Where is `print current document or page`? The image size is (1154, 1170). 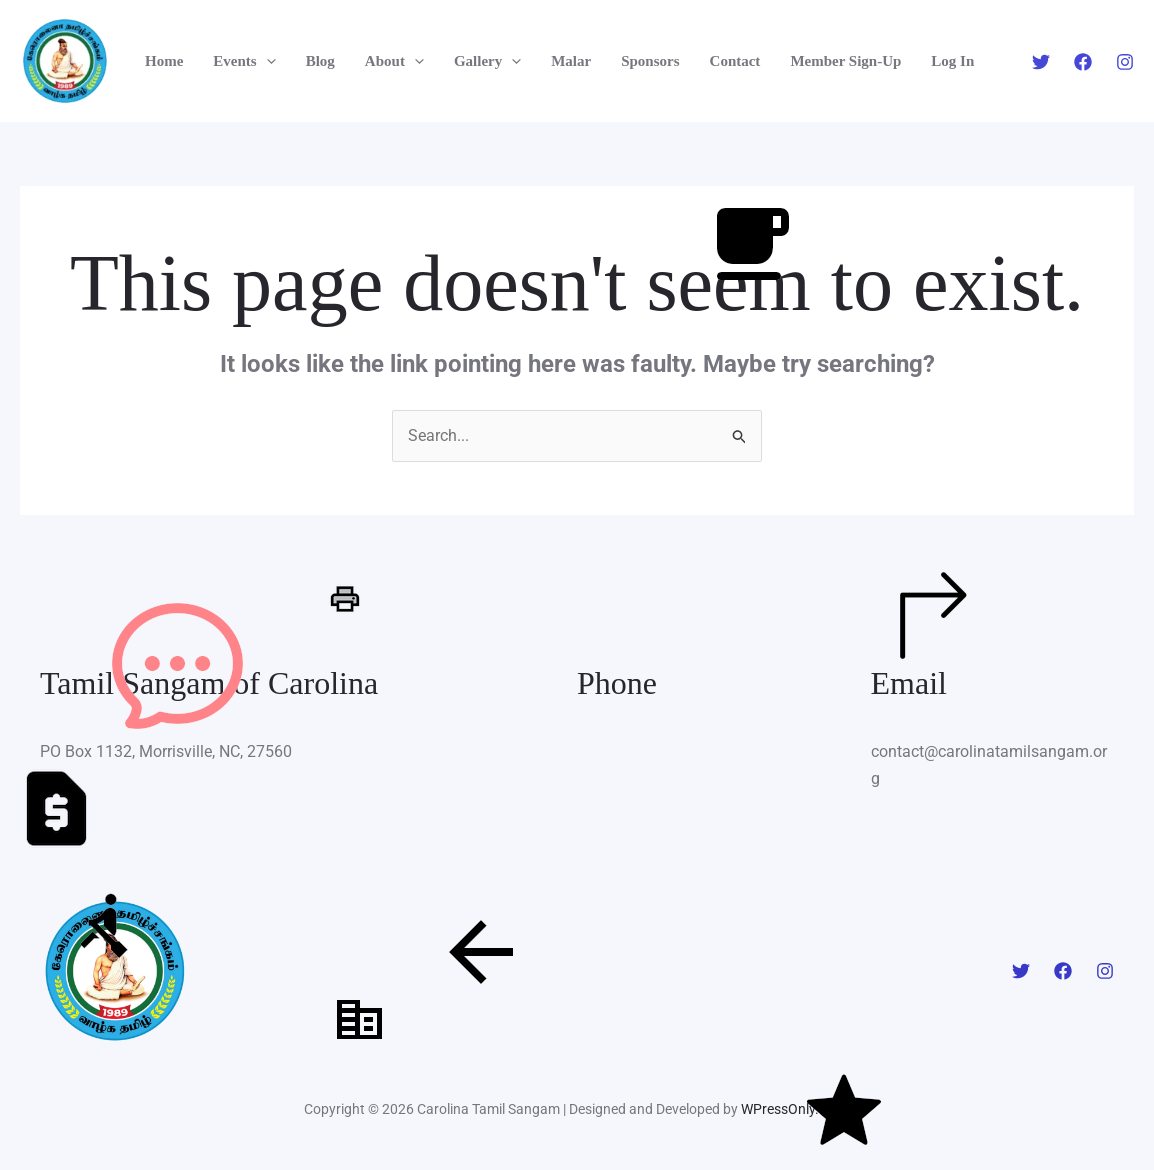 print current document or page is located at coordinates (345, 599).